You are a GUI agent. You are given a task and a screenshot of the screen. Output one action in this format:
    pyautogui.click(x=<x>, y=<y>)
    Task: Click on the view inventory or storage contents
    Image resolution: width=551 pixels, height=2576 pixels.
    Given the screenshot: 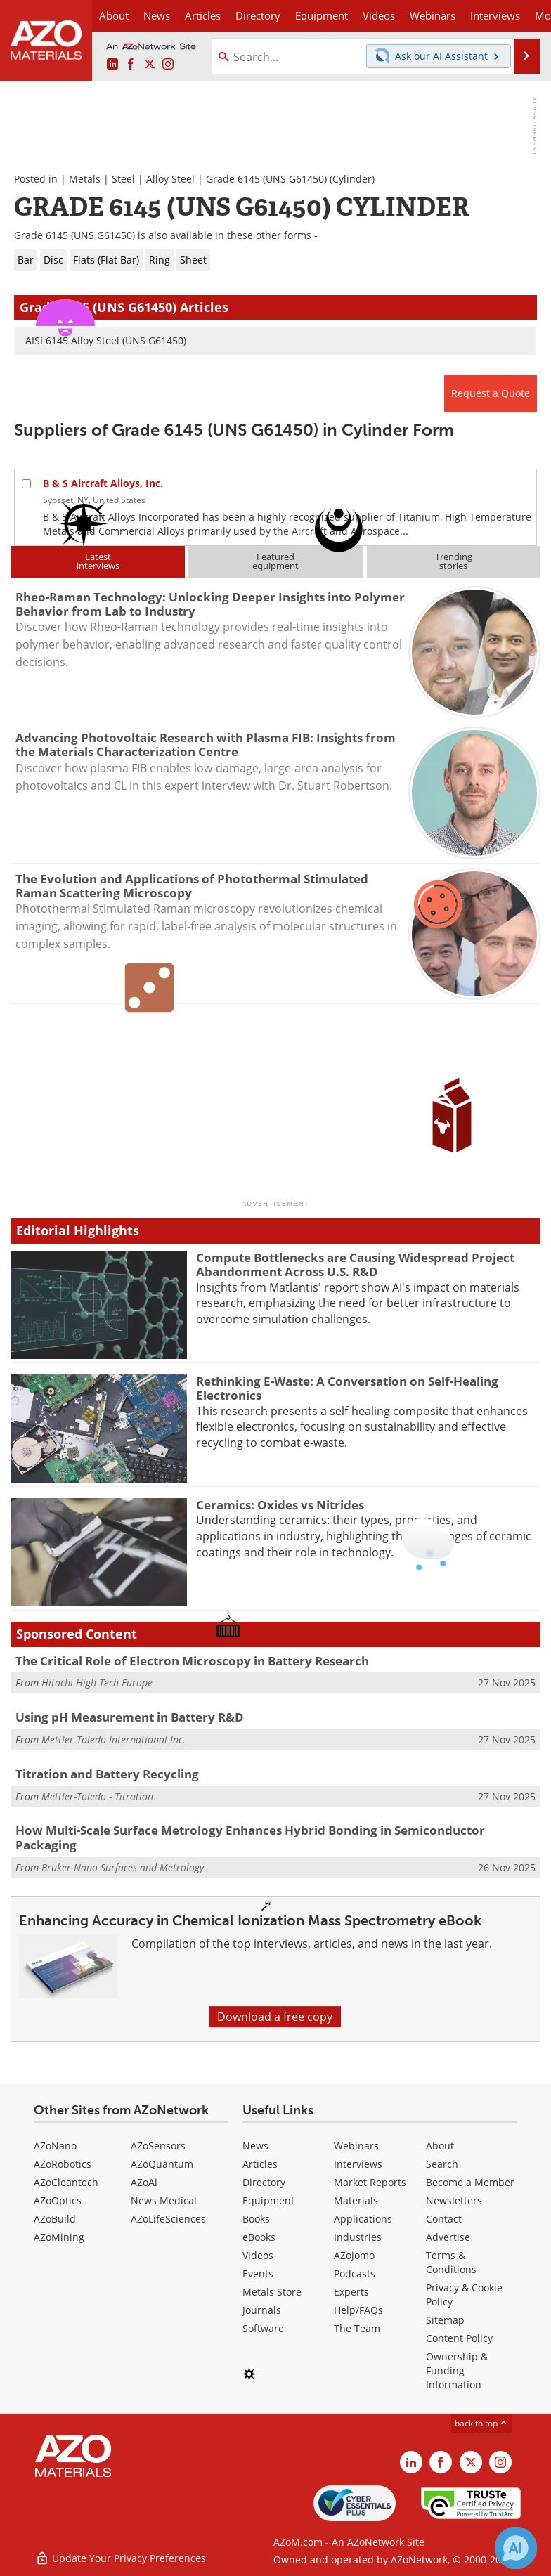 What is the action you would take?
    pyautogui.click(x=228, y=1624)
    